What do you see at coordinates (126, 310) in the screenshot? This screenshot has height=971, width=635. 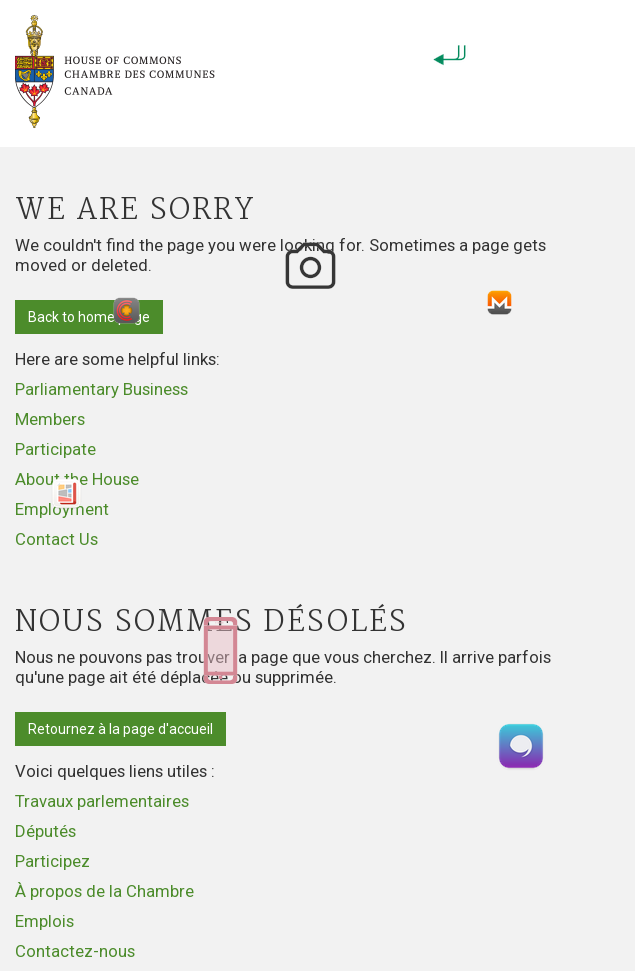 I see `launch OpenRA Command & Conquer game` at bounding box center [126, 310].